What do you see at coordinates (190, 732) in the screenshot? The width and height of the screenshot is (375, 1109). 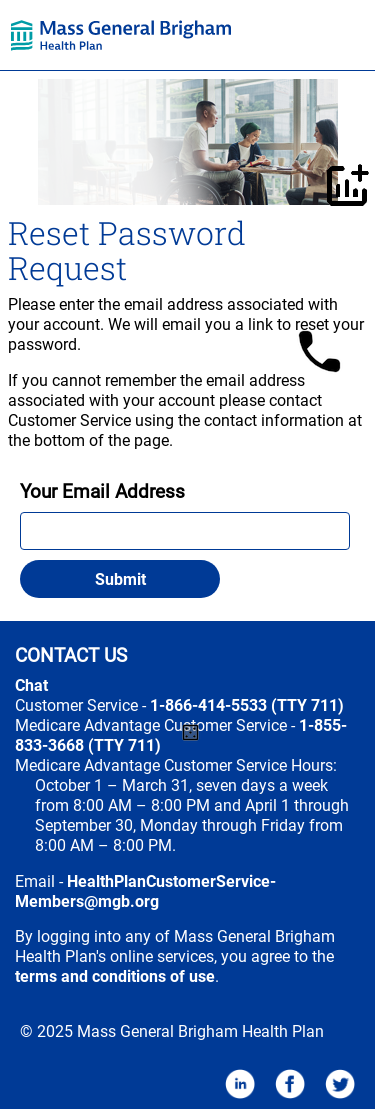 I see `access casino or gambling games` at bounding box center [190, 732].